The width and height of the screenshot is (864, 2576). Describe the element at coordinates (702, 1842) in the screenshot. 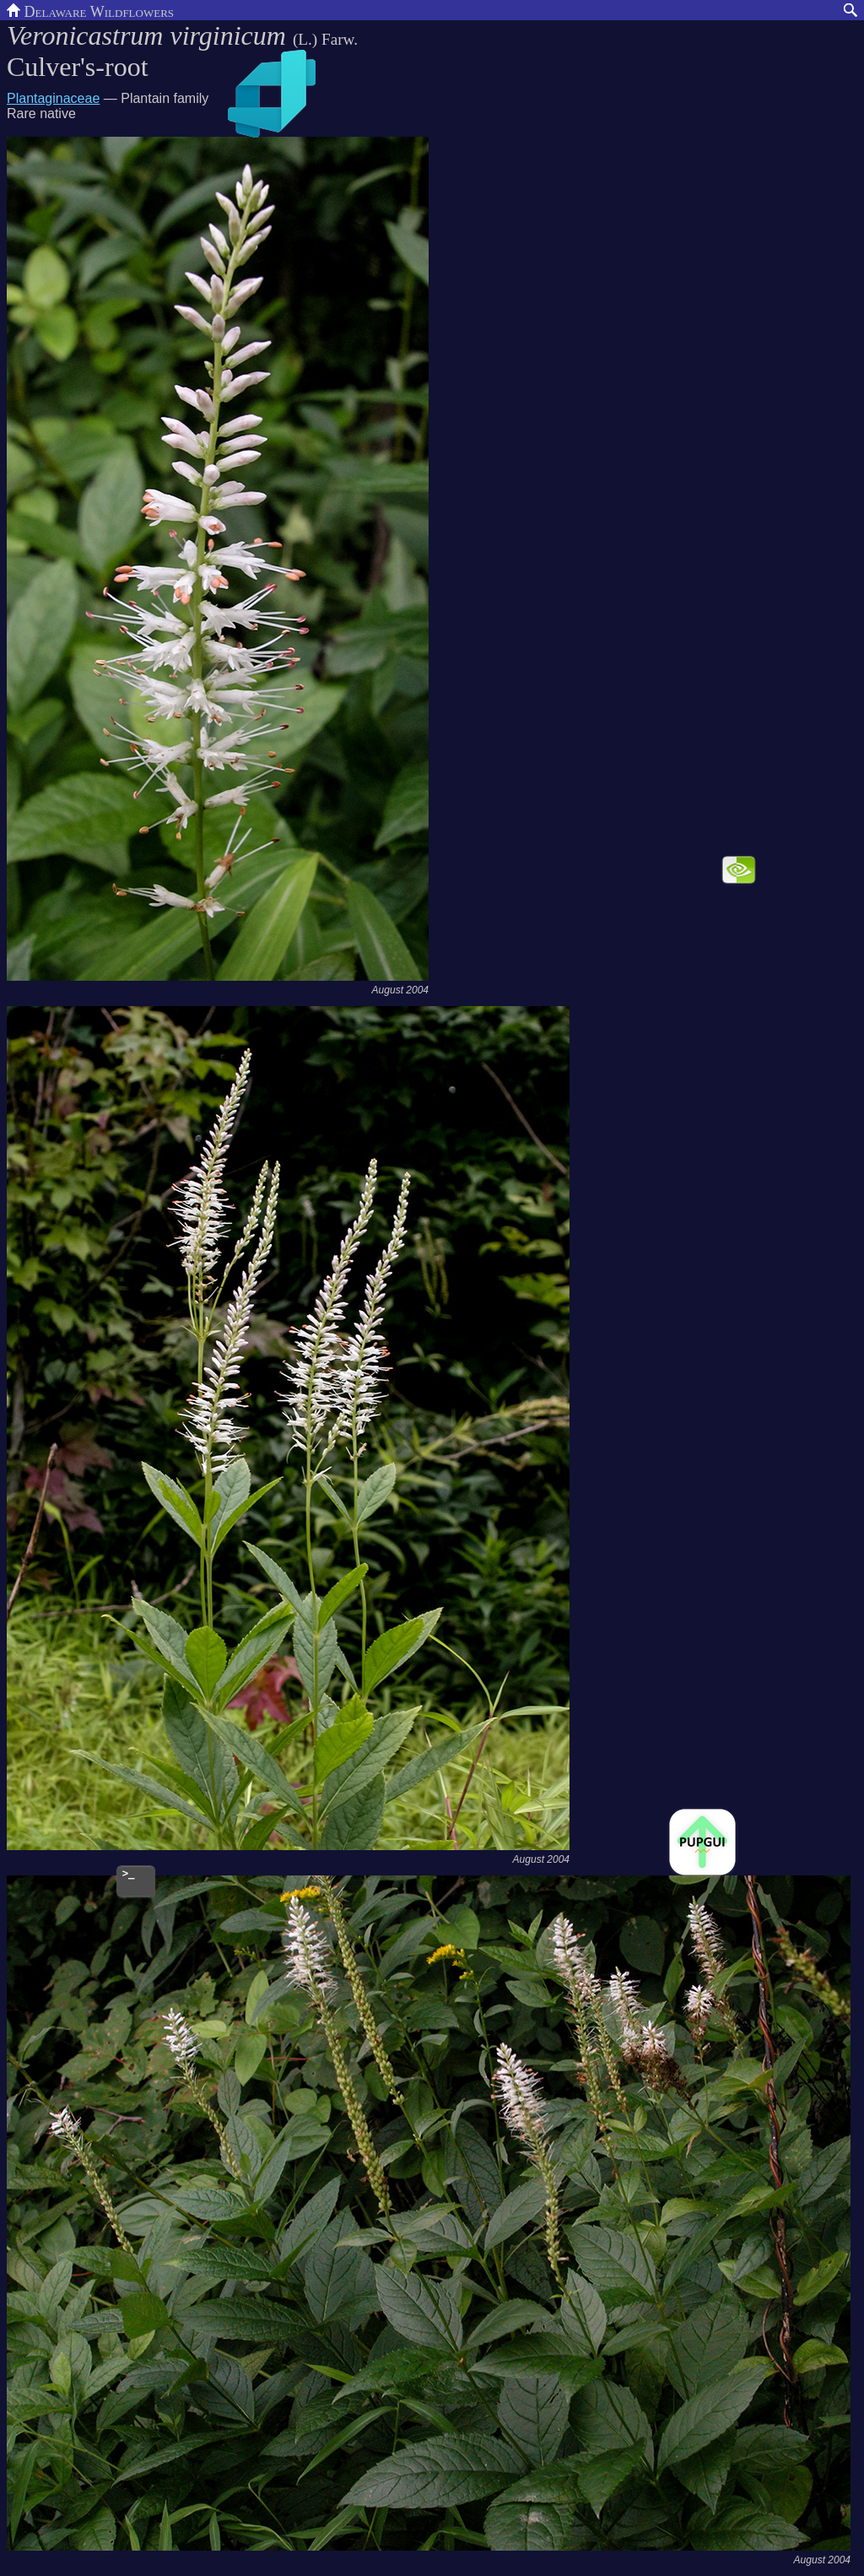

I see `launch ProtonUp-Qt to manage Proton and Wine compatibility tools` at that location.